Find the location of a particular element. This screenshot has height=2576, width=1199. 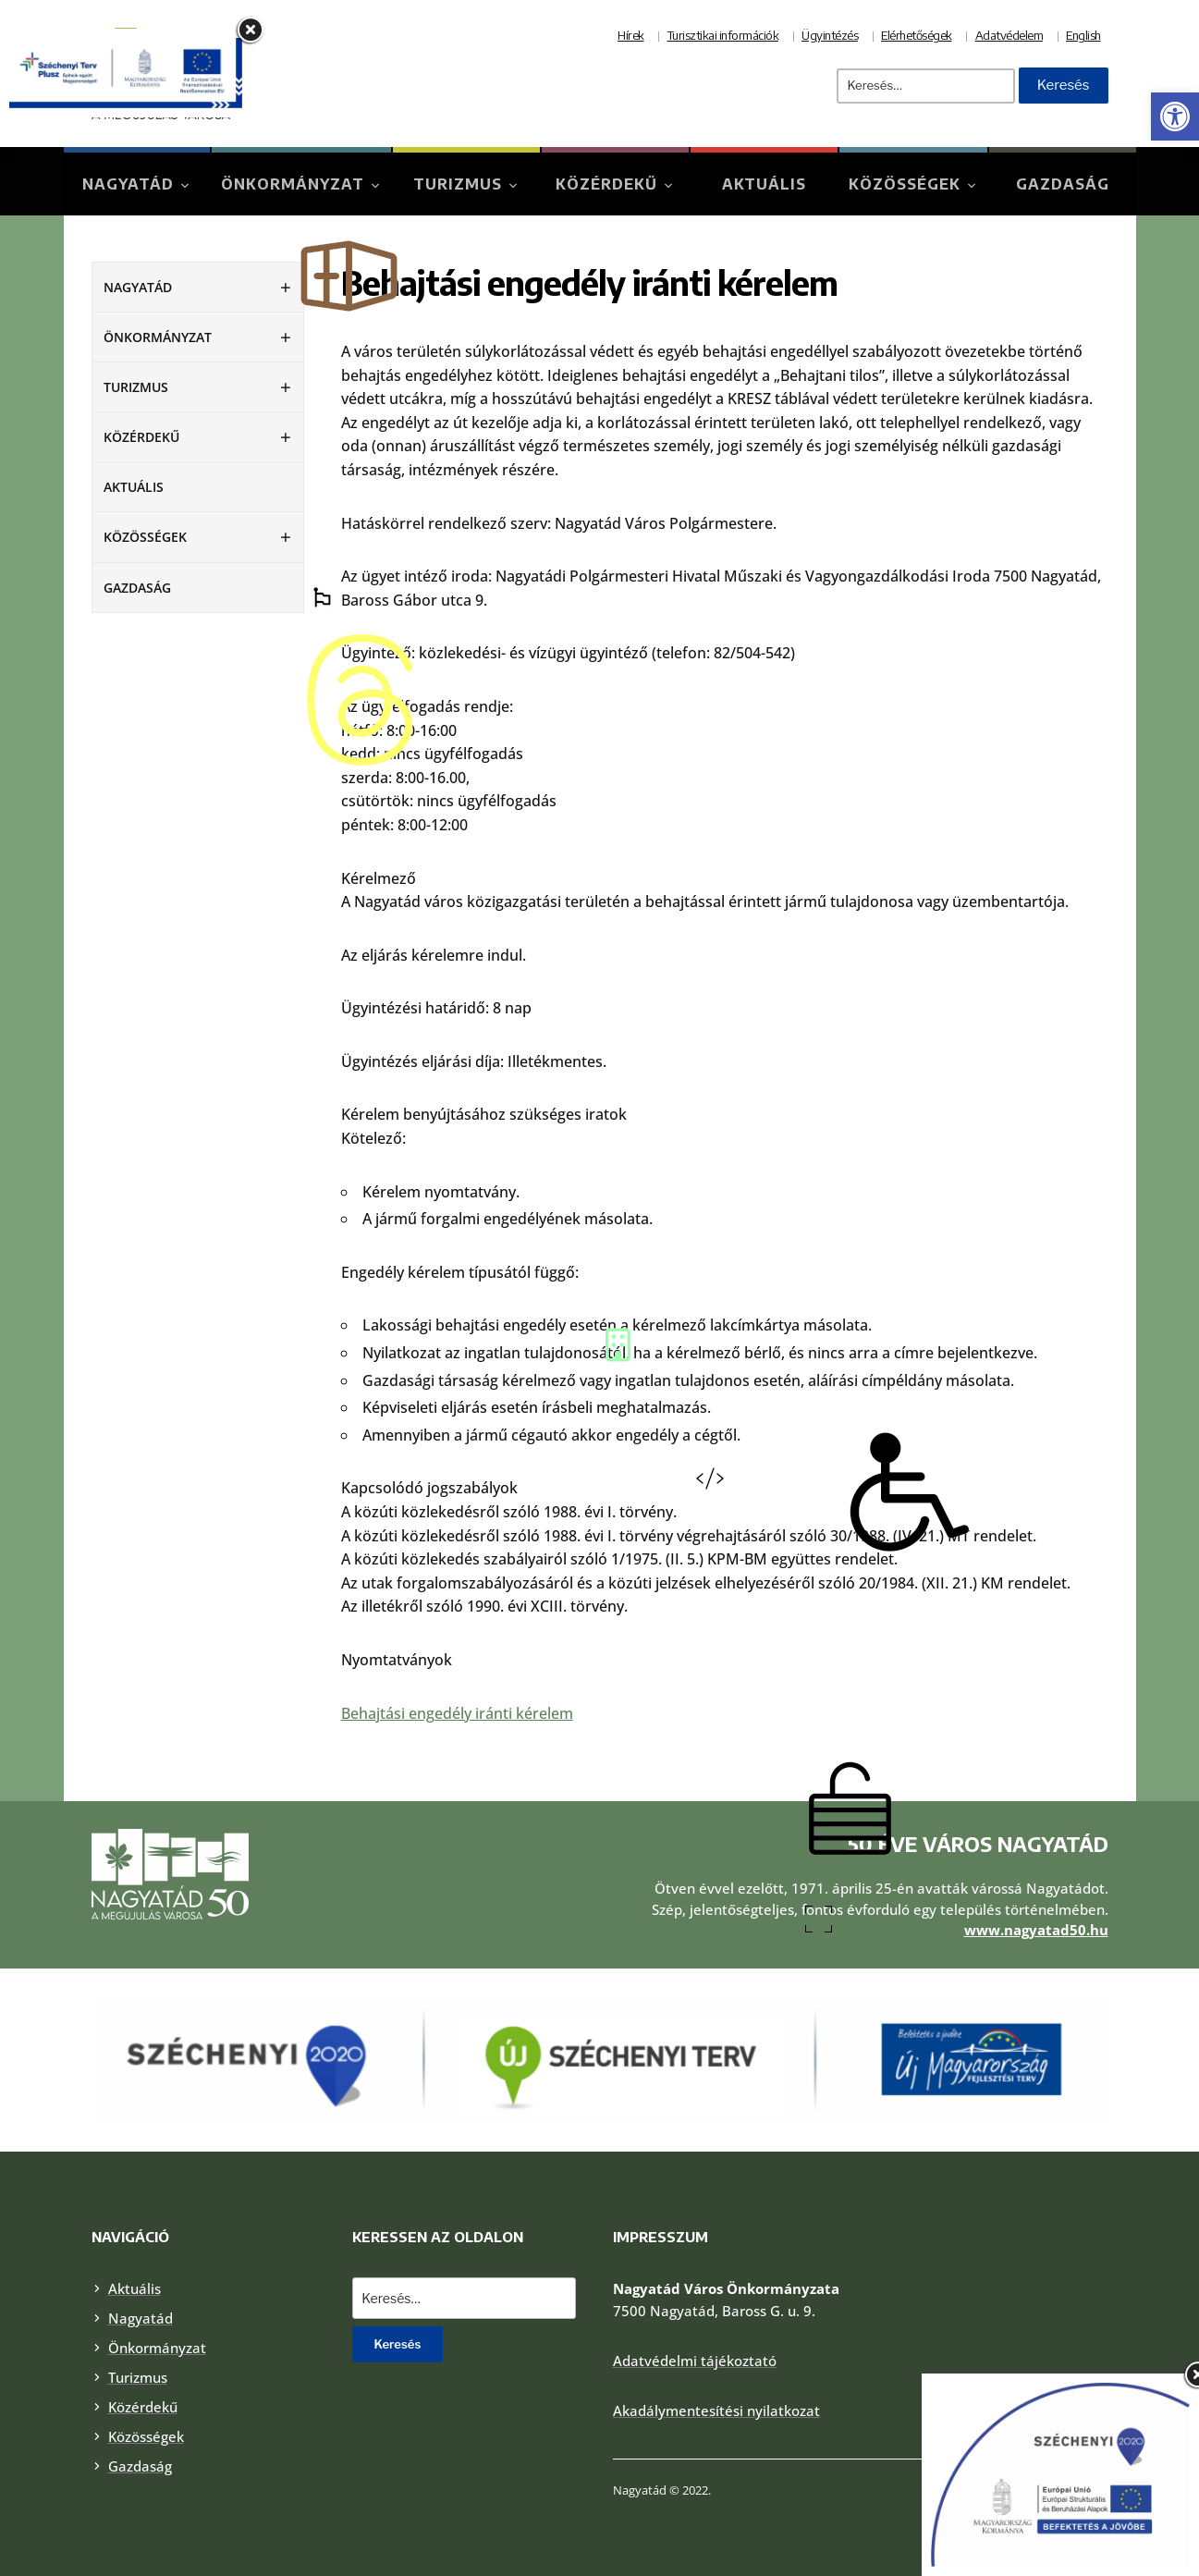

view or edit source code is located at coordinates (710, 1478).